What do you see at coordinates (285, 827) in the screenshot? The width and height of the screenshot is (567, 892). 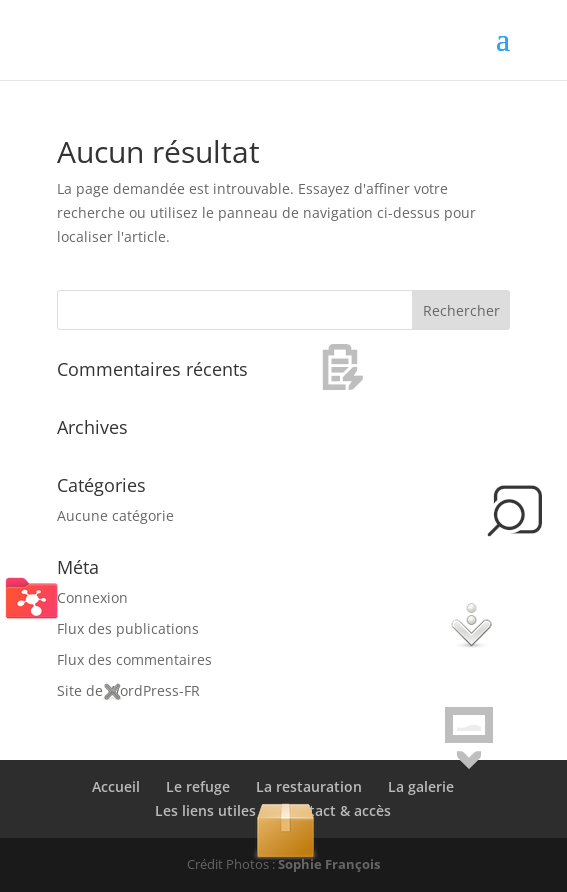 I see `indicates a software package or application bundle` at bounding box center [285, 827].